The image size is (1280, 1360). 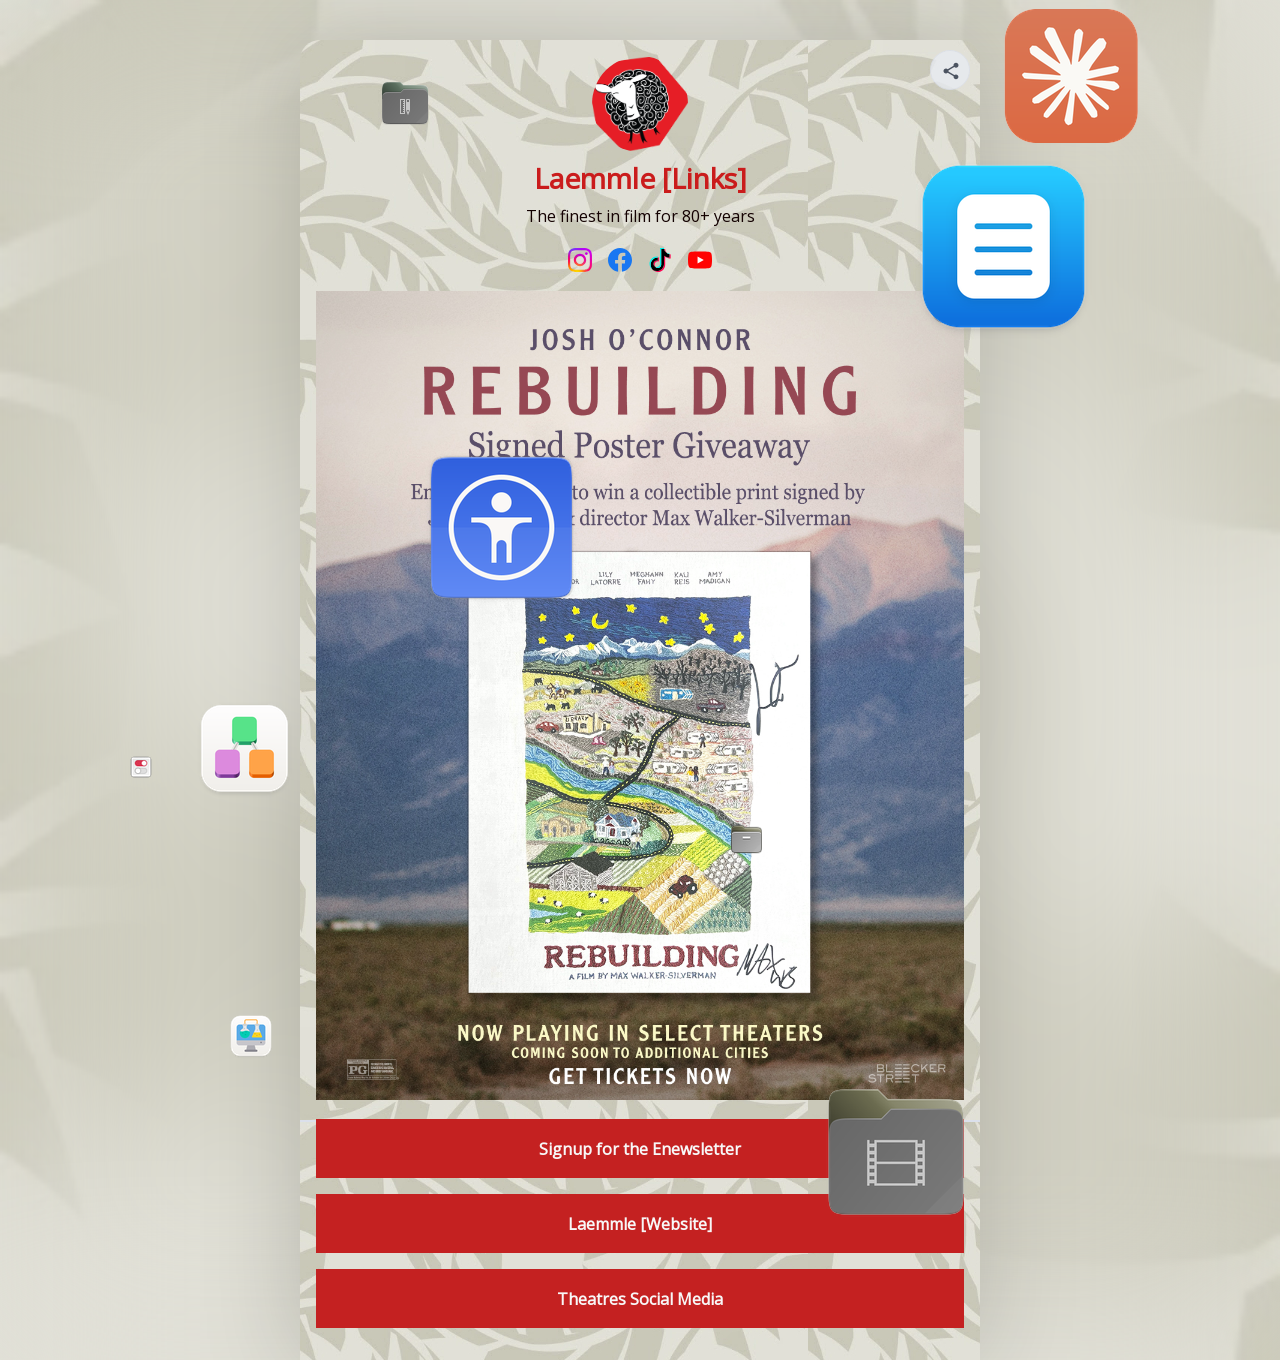 I want to click on open the file manager app, so click(x=746, y=838).